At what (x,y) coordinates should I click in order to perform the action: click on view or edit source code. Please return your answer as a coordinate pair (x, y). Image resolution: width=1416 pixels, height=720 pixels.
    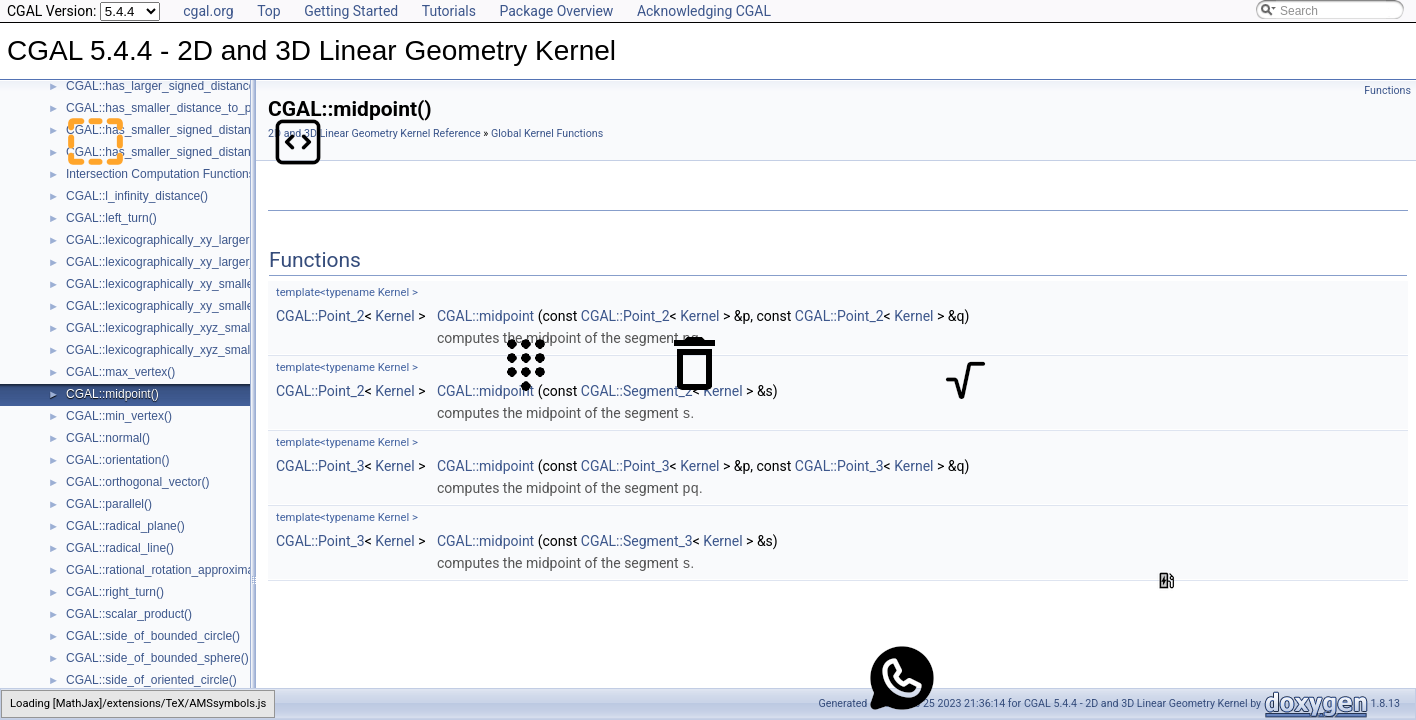
    Looking at the image, I should click on (298, 142).